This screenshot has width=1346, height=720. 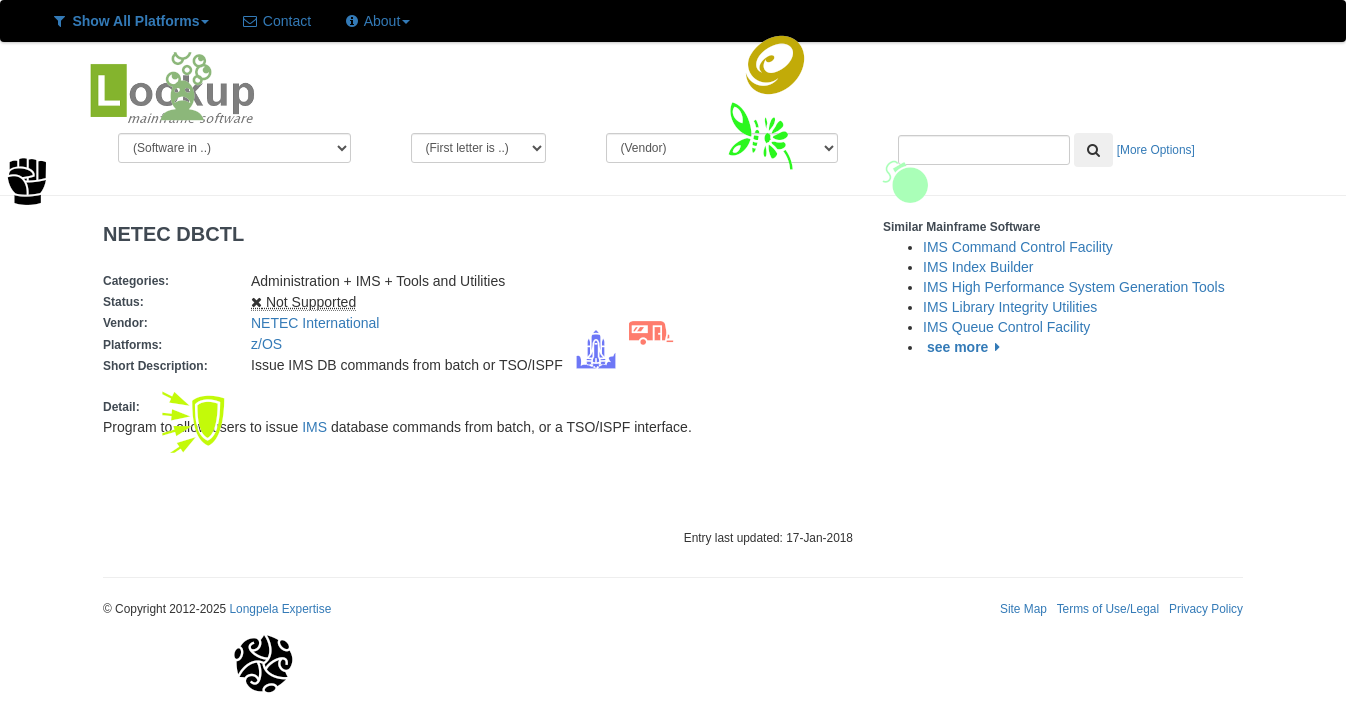 I want to click on launch or deploy an application, so click(x=596, y=349).